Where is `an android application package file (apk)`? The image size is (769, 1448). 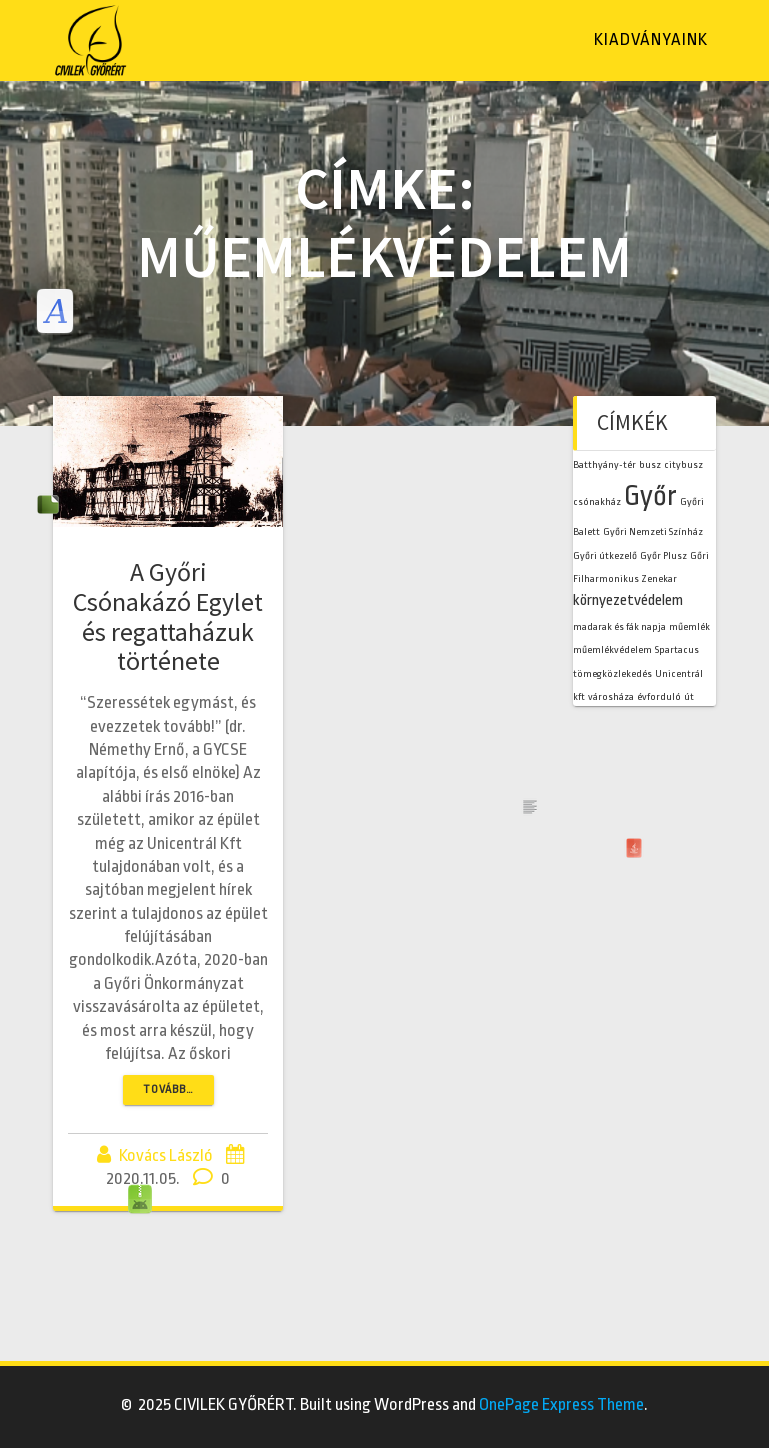 an android application package file (apk) is located at coordinates (140, 1199).